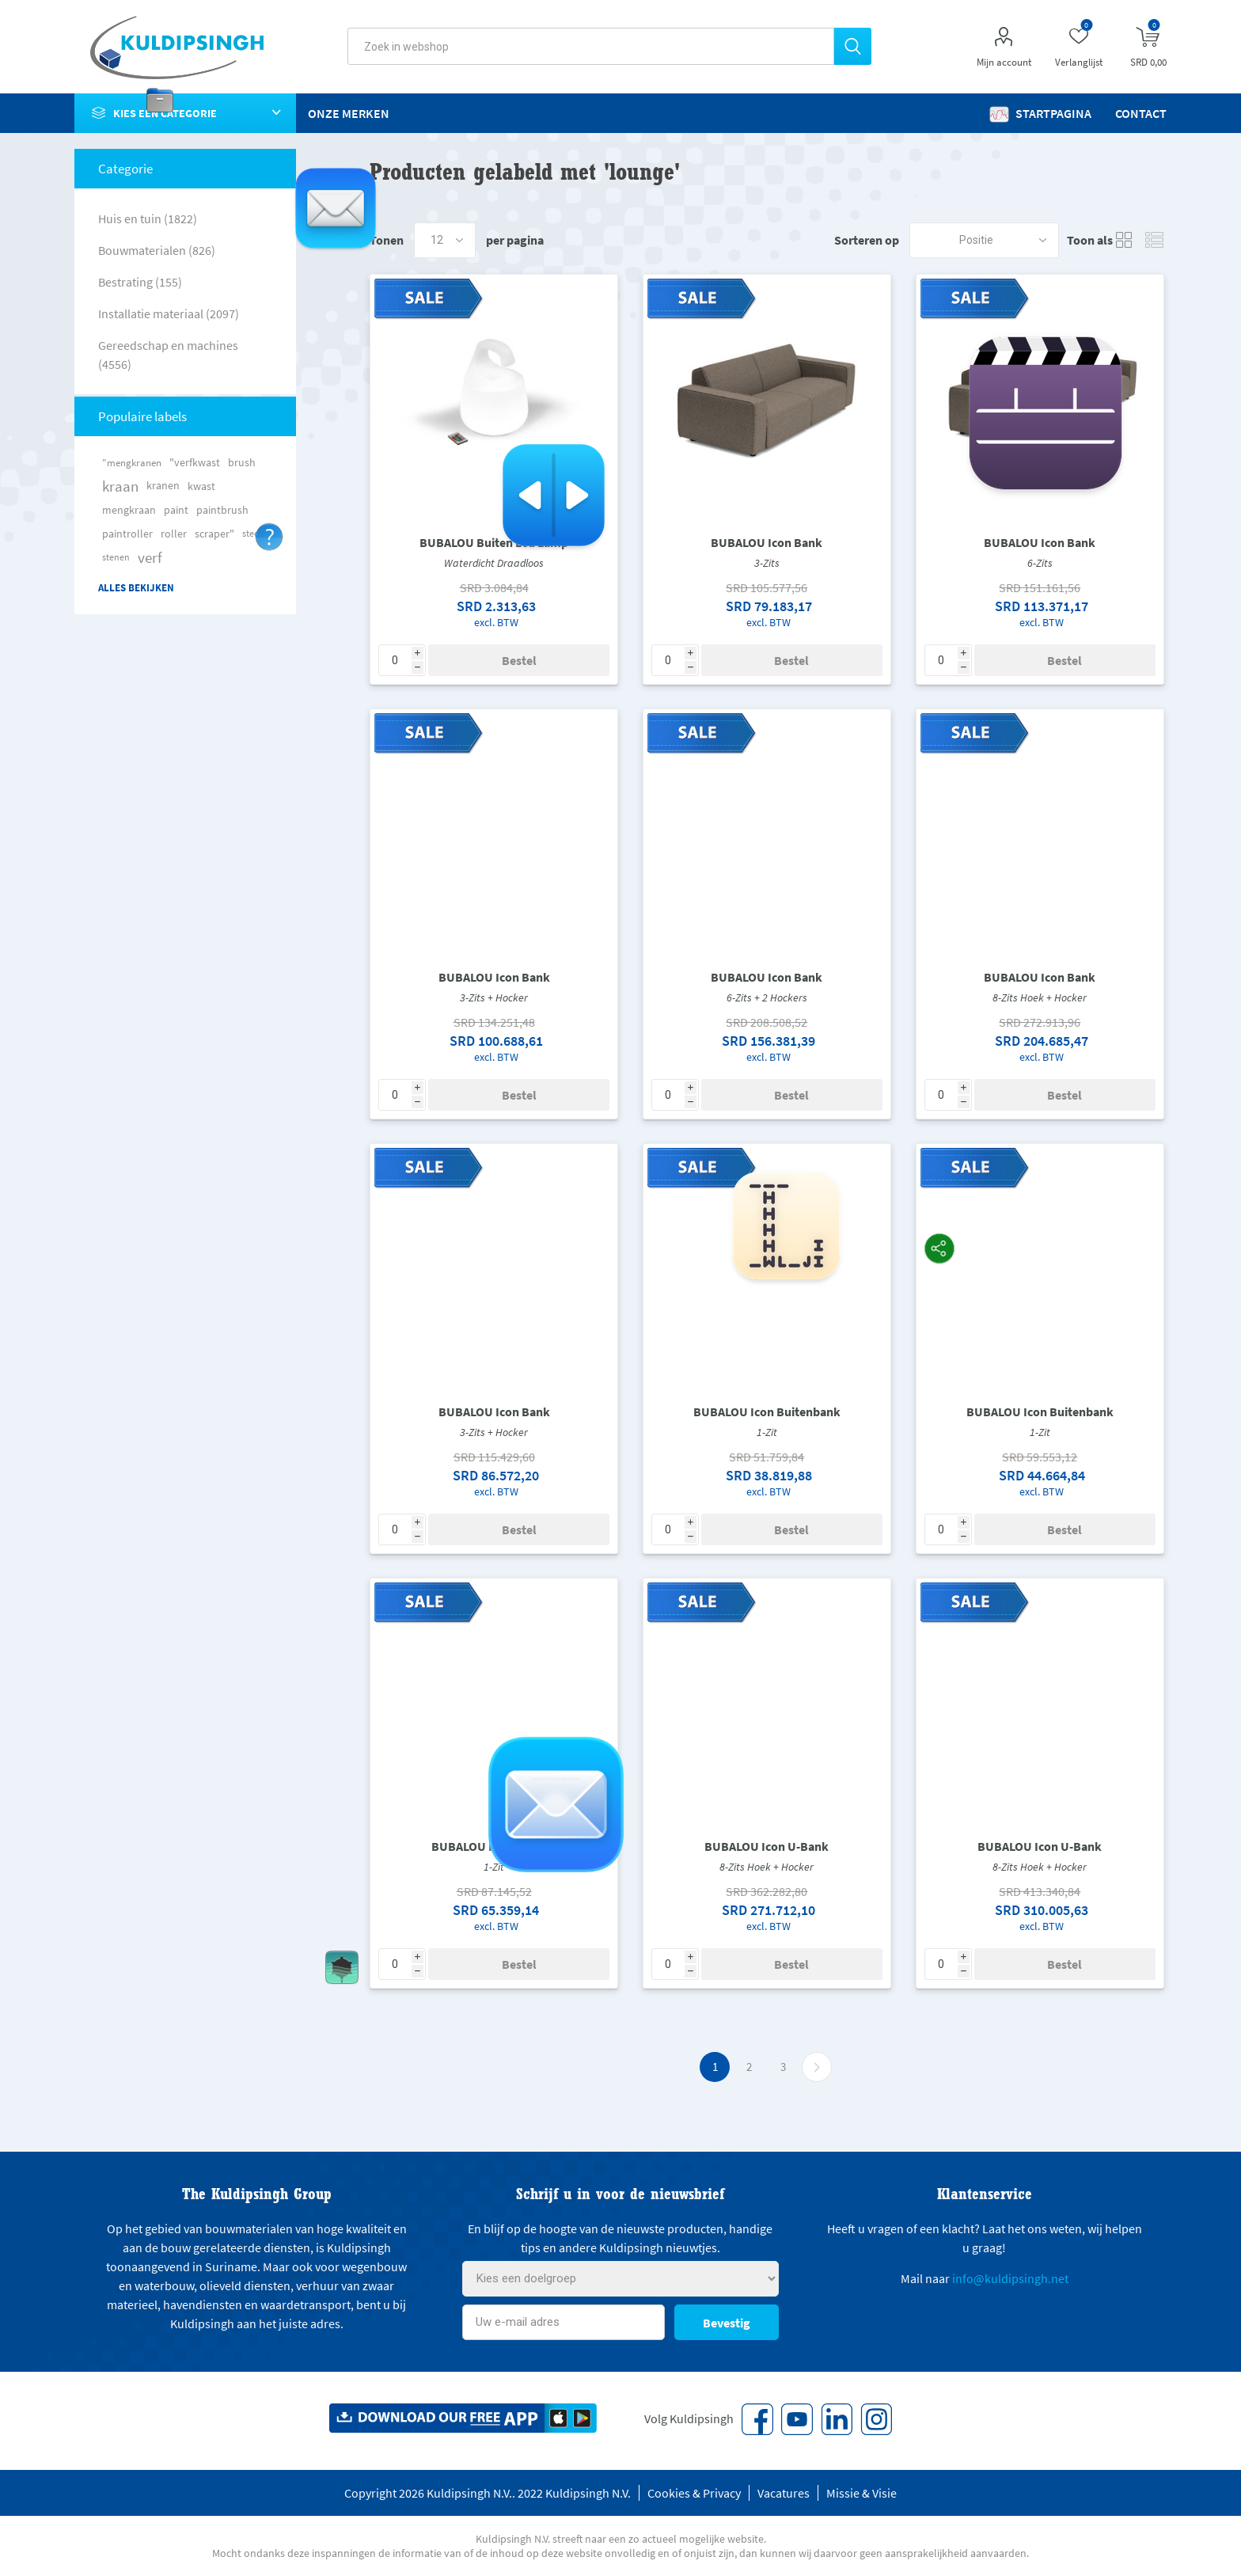 Image resolution: width=1241 pixels, height=2576 pixels. I want to click on open help or support documentation, so click(269, 537).